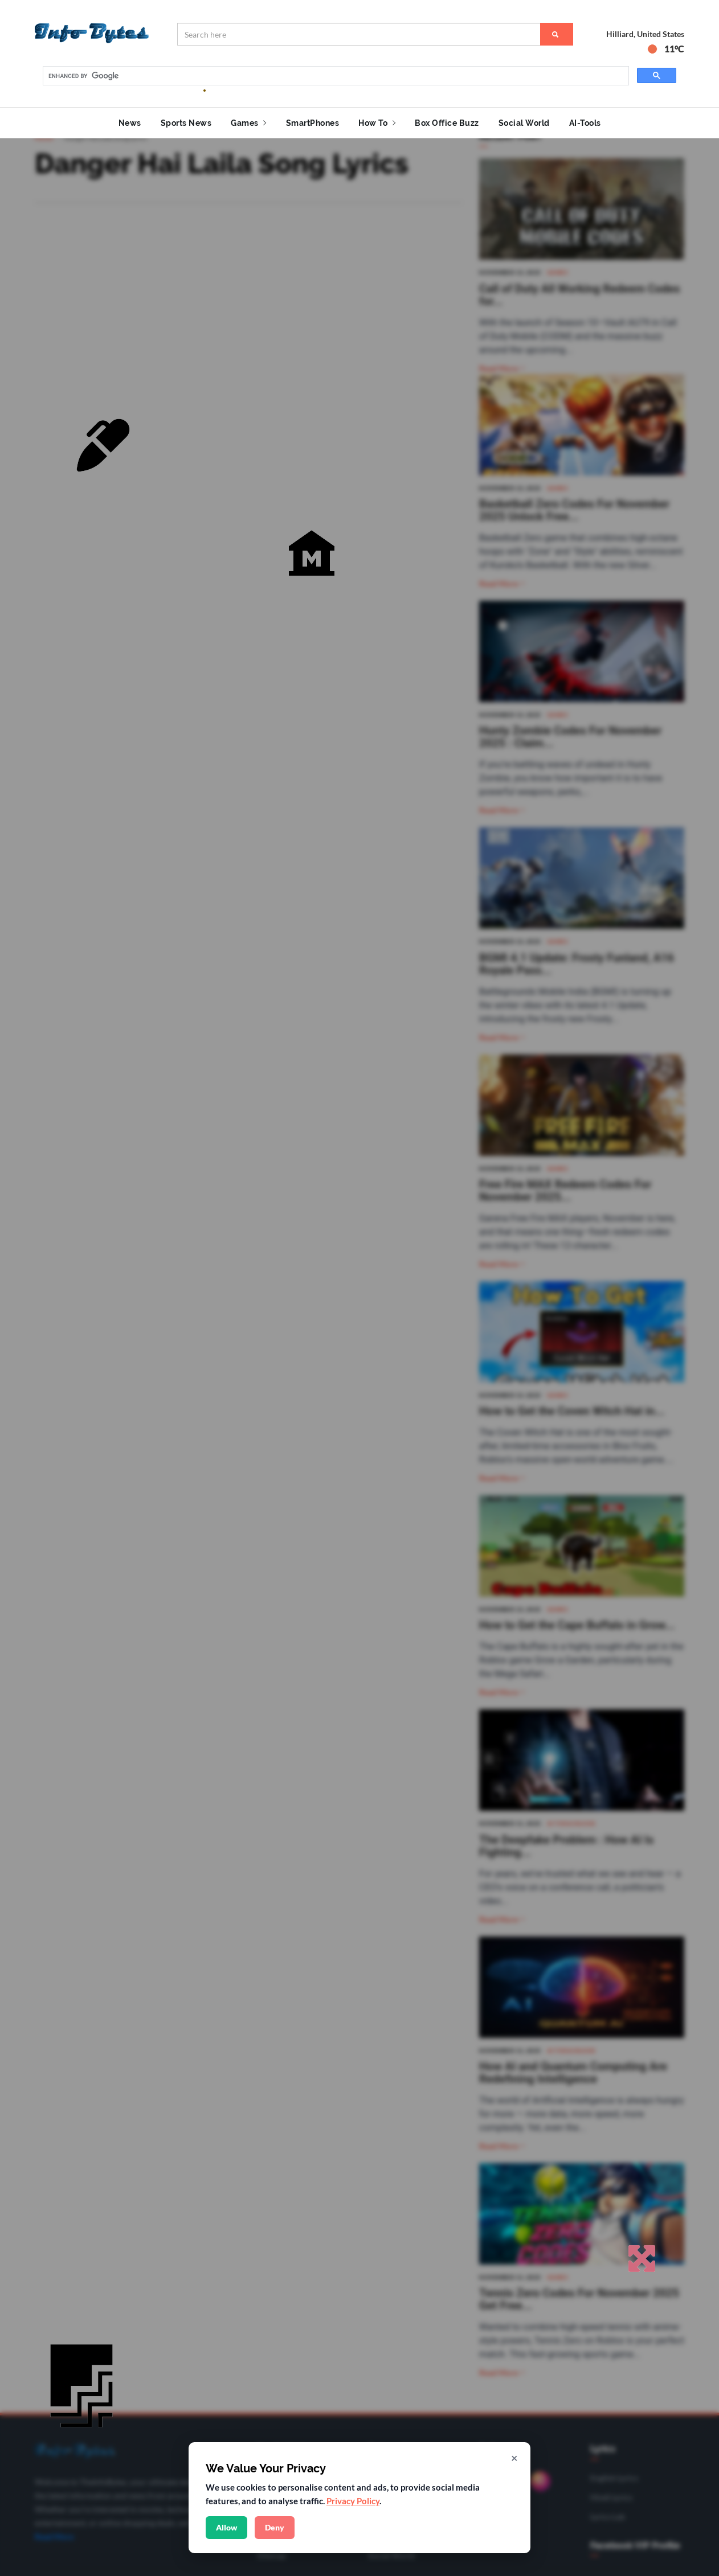 The height and width of the screenshot is (2576, 719). What do you see at coordinates (642, 2258) in the screenshot?
I see `expand to fullscreen mode` at bounding box center [642, 2258].